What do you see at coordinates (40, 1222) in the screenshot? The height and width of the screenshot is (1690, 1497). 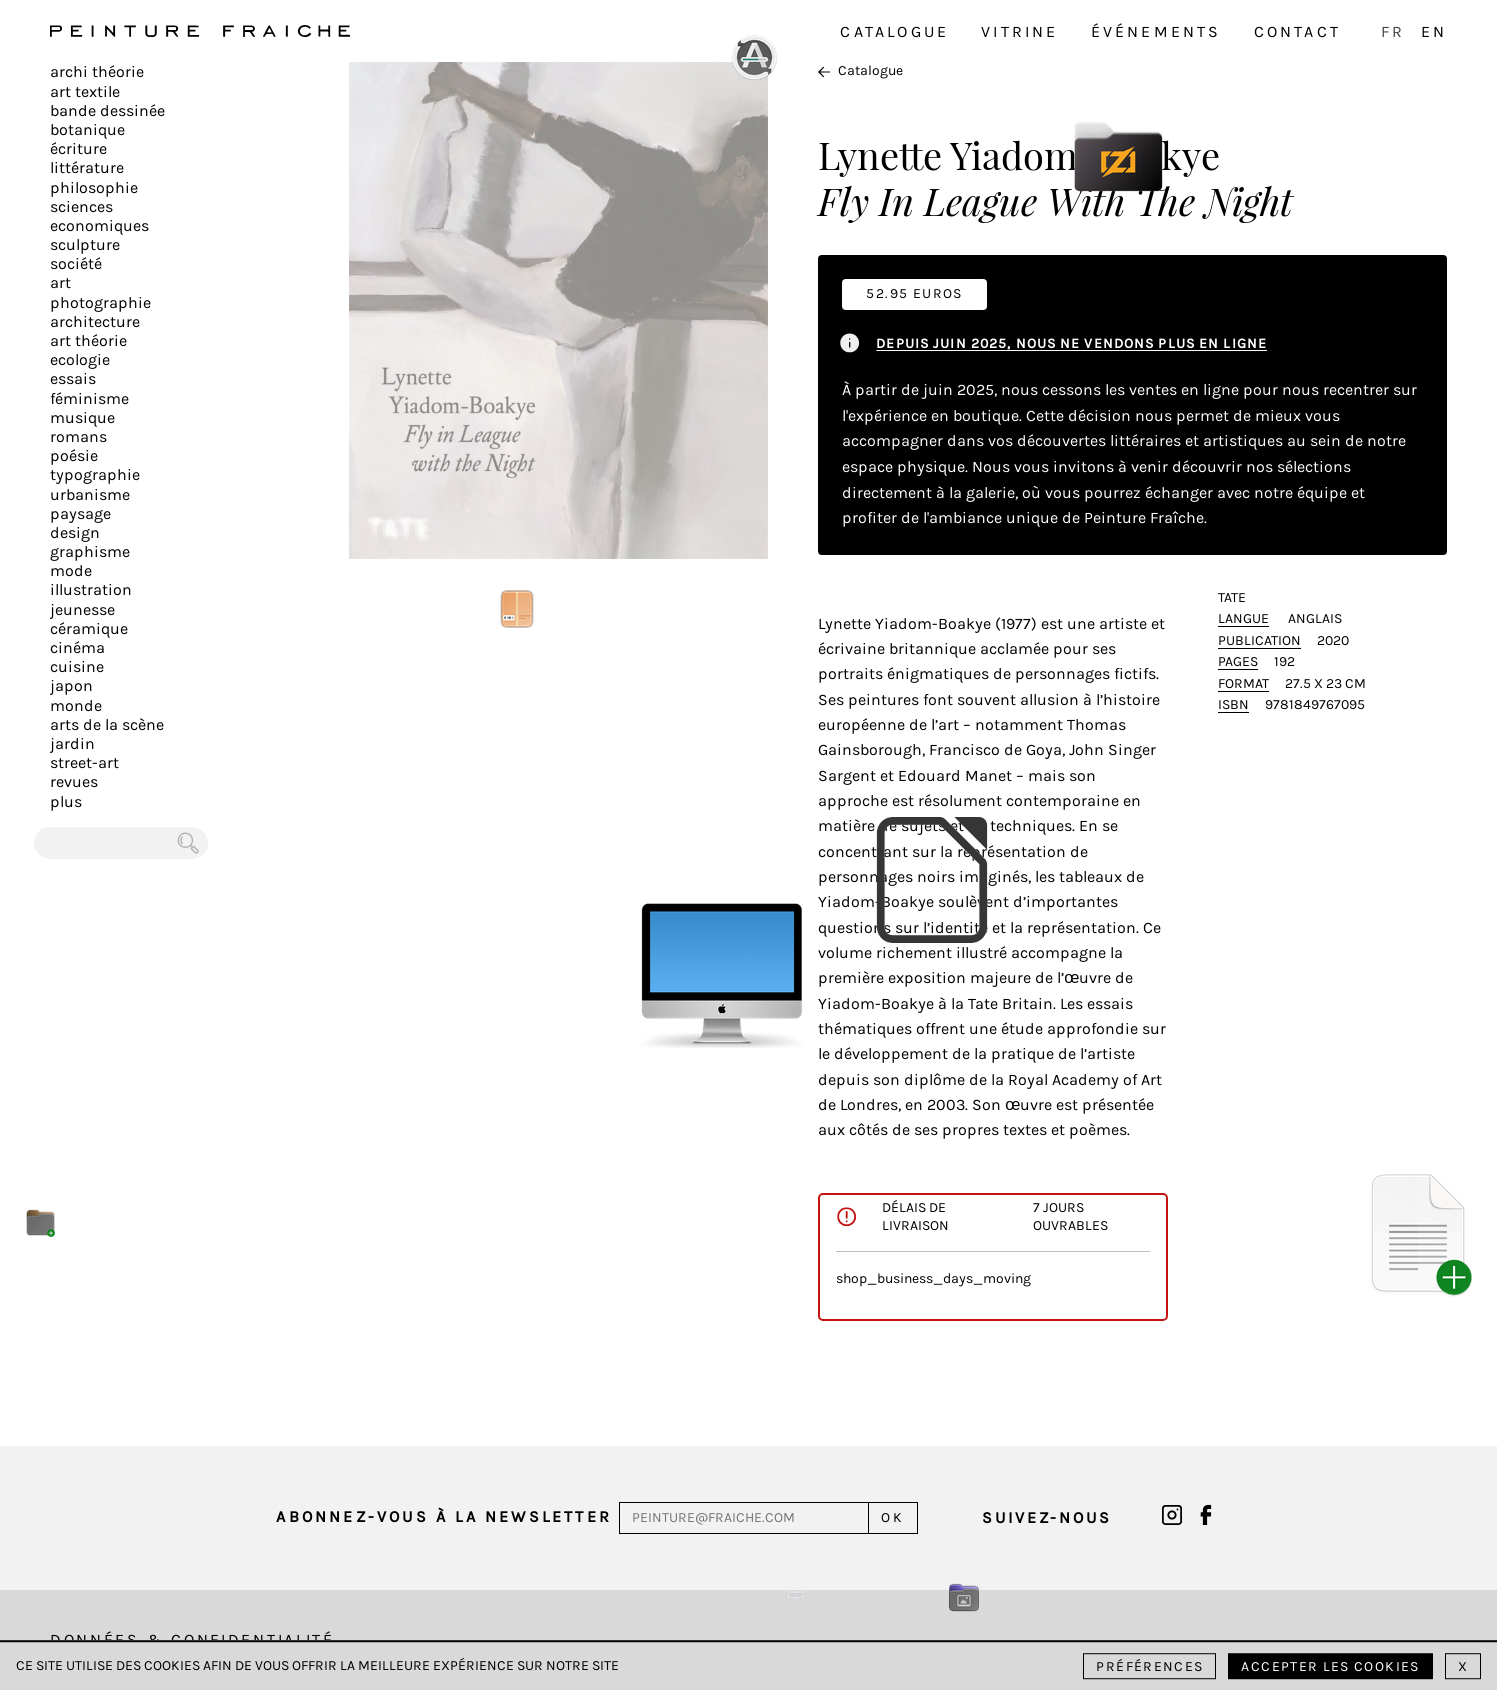 I see `create a new folder` at bounding box center [40, 1222].